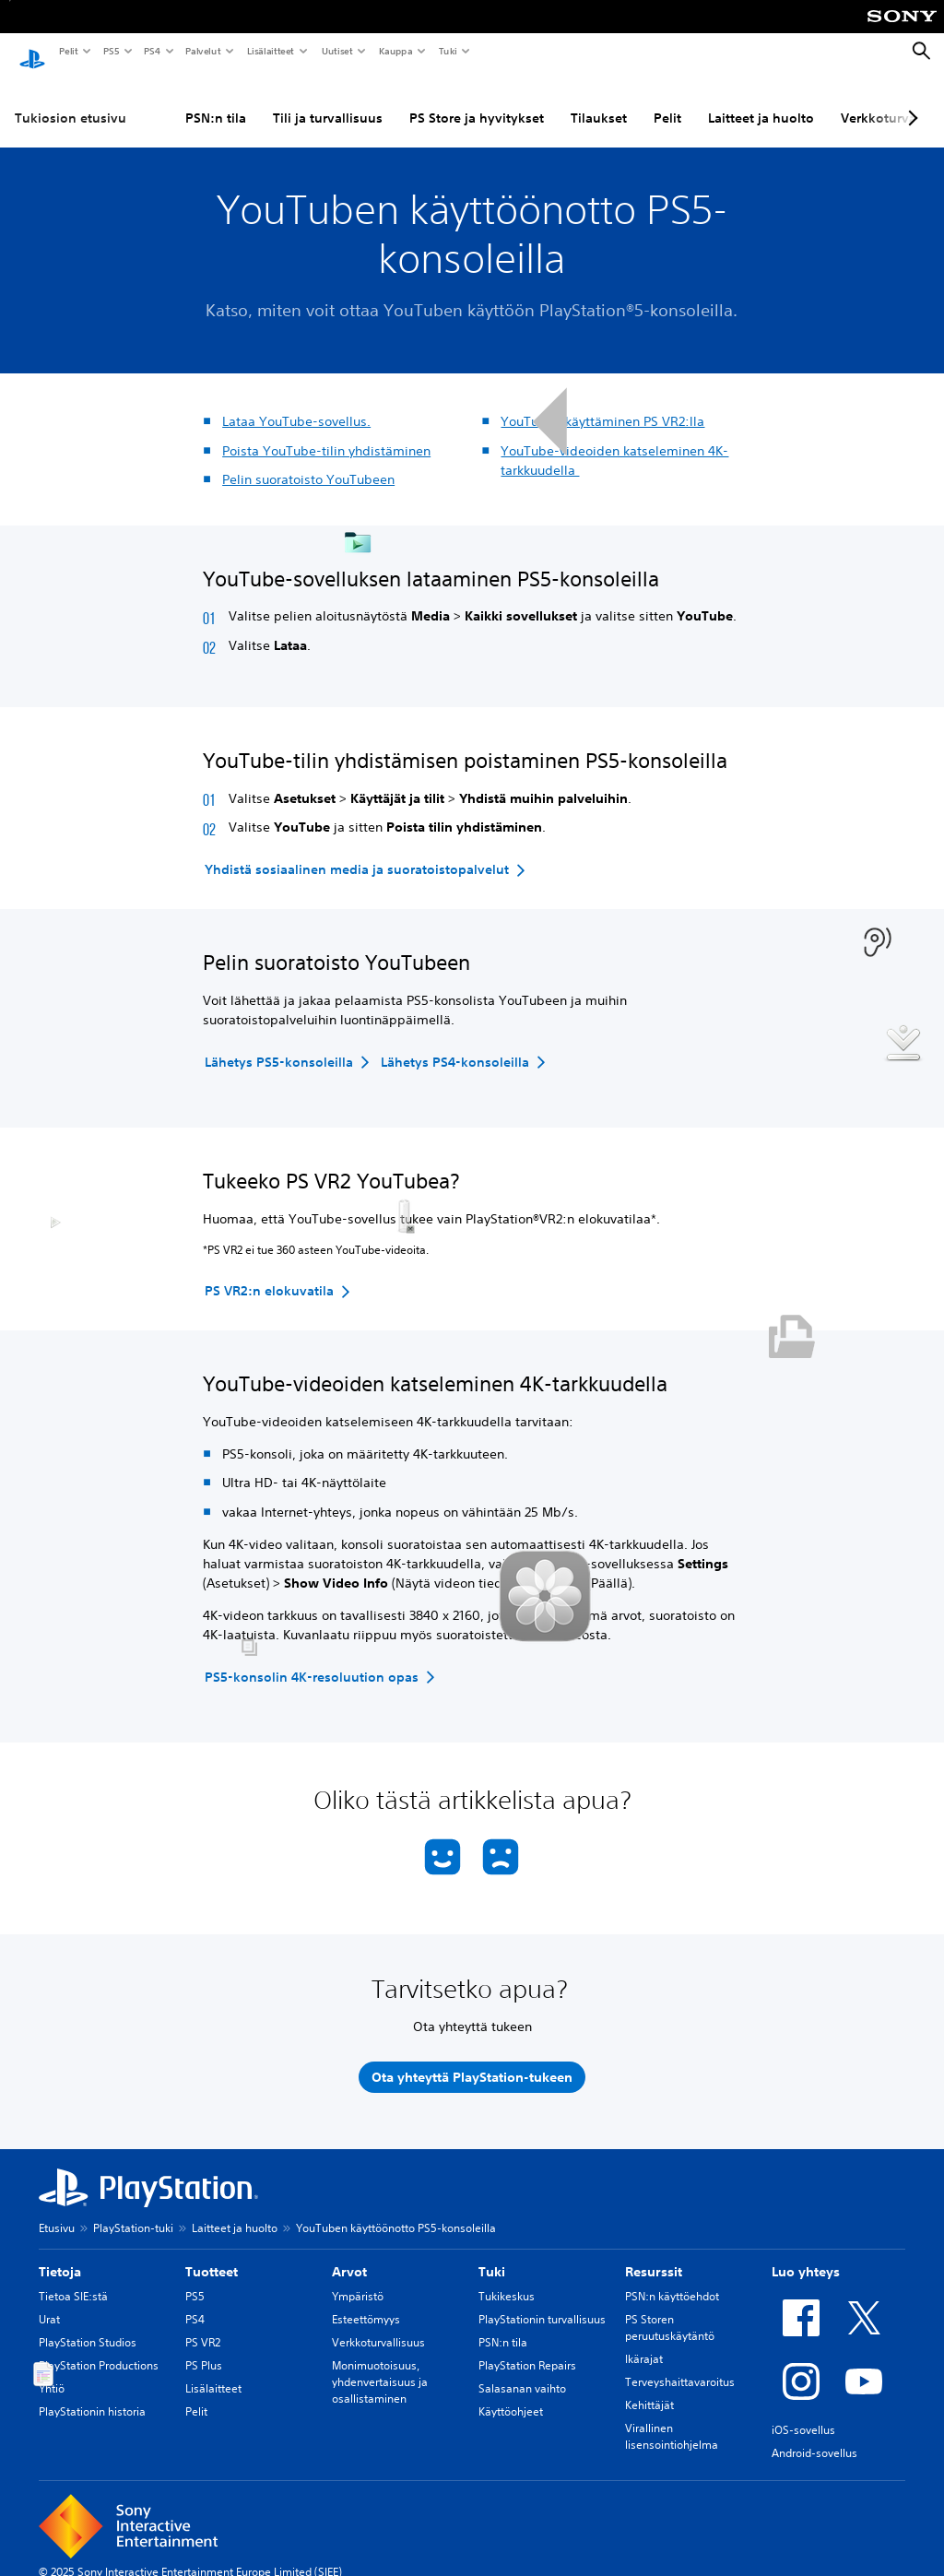  I want to click on a script or code file, so click(43, 2374).